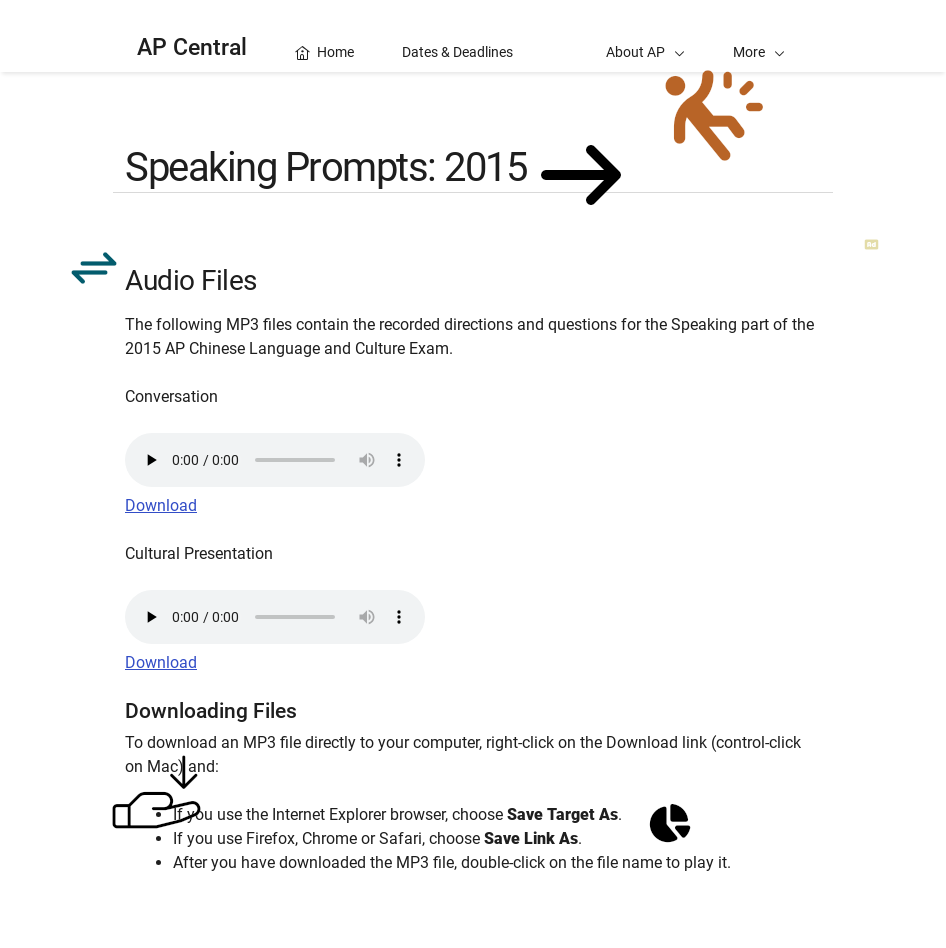 The height and width of the screenshot is (948, 946). Describe the element at coordinates (713, 115) in the screenshot. I see `indicates a slip, trip, or fall hazard warning` at that location.